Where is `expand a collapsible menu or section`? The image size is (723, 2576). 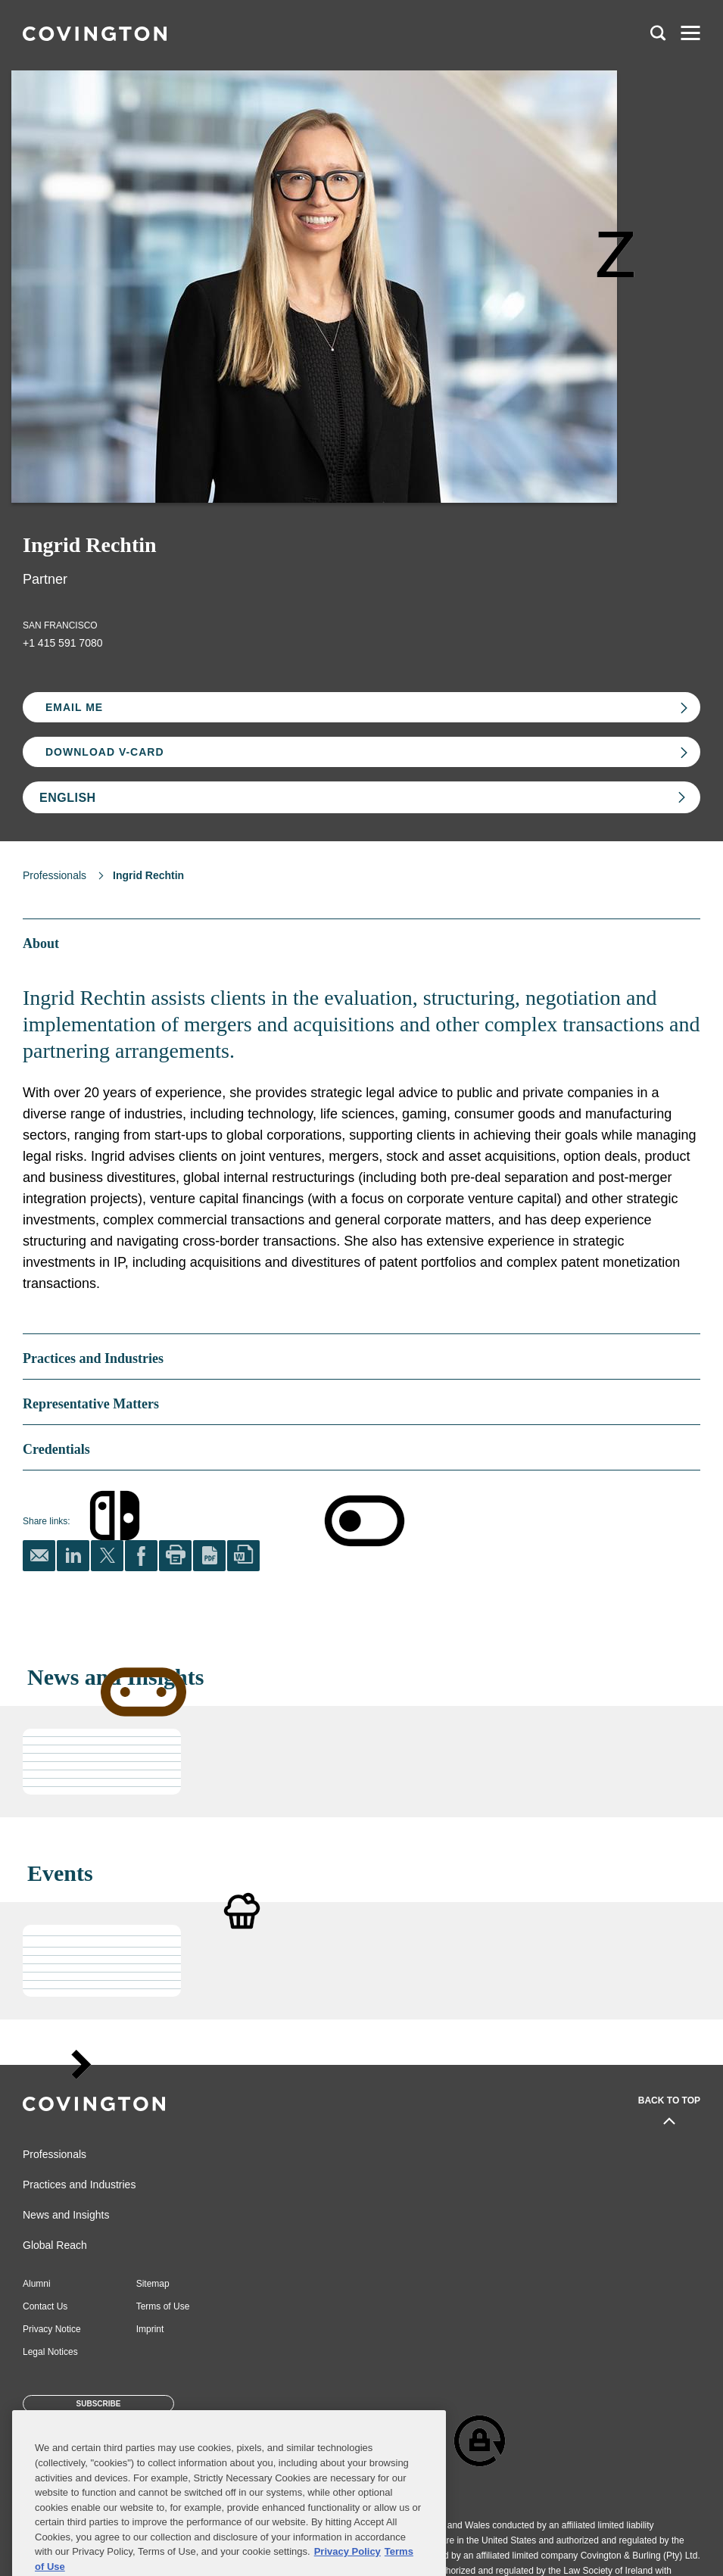
expand a collapsible menu or section is located at coordinates (80, 2064).